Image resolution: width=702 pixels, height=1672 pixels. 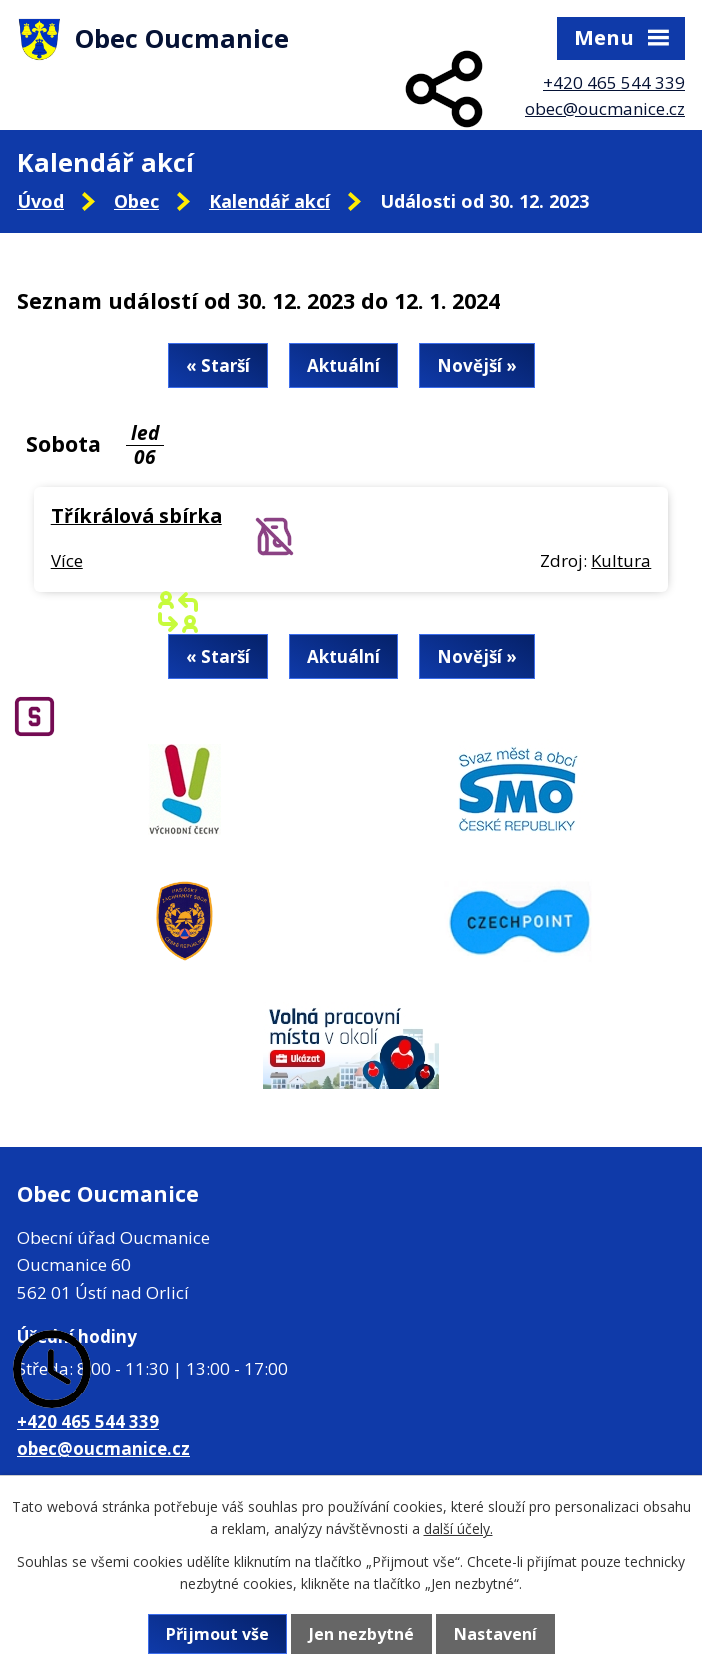 What do you see at coordinates (52, 1369) in the screenshot?
I see `view time or clock settings` at bounding box center [52, 1369].